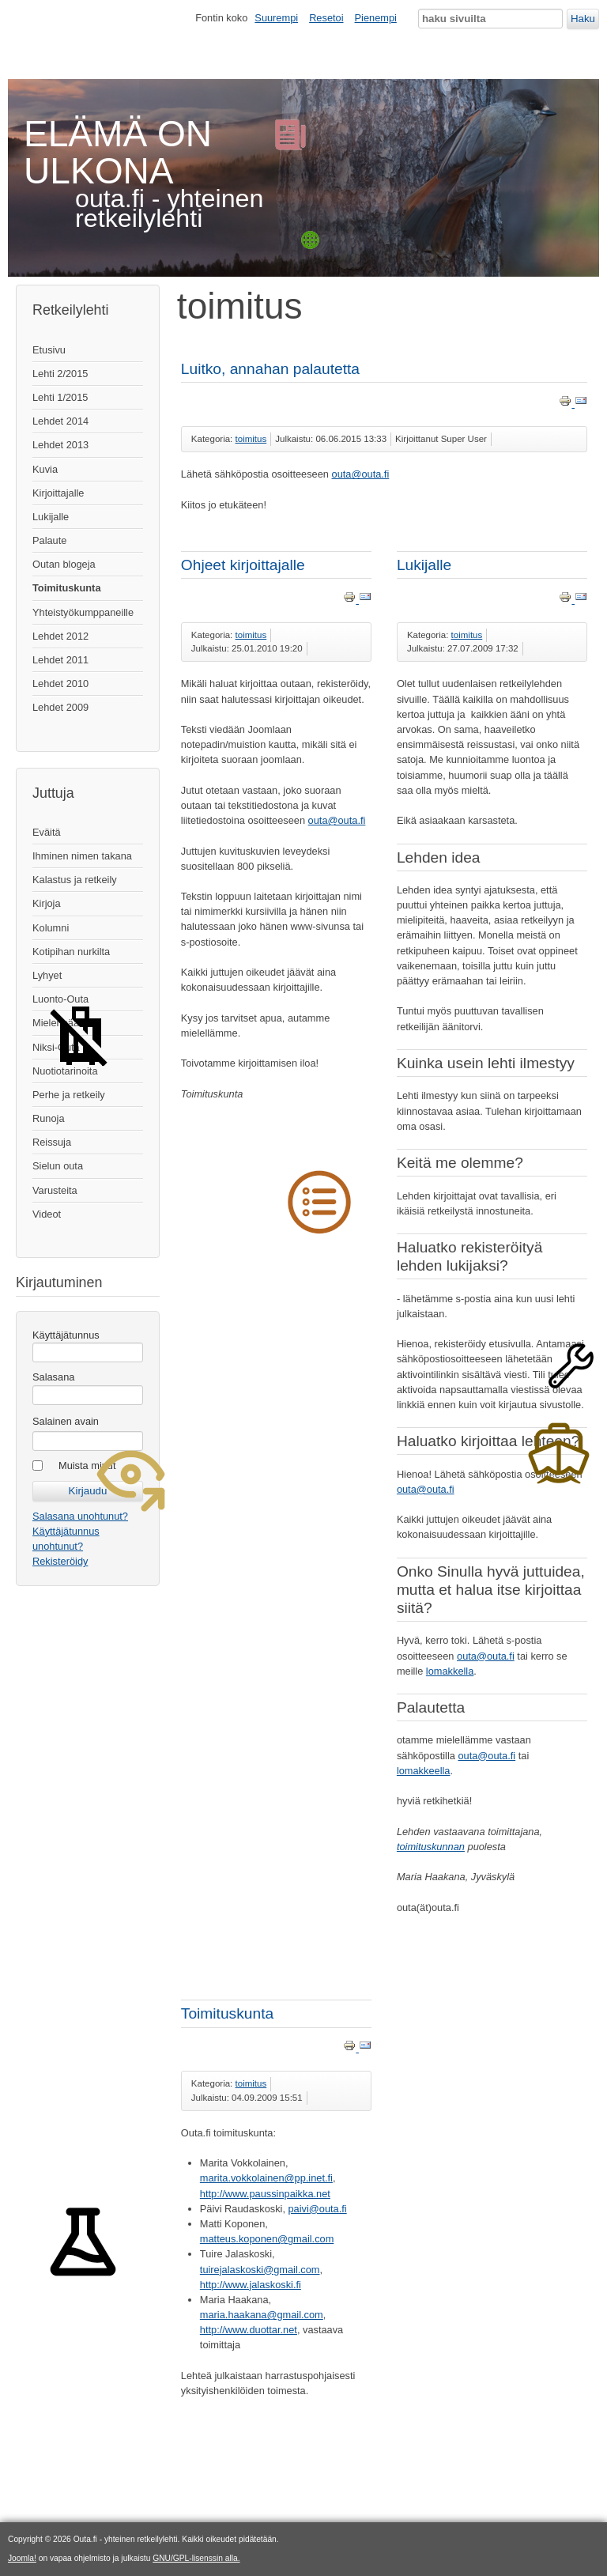 This screenshot has width=607, height=2576. I want to click on view news or articles, so click(290, 134).